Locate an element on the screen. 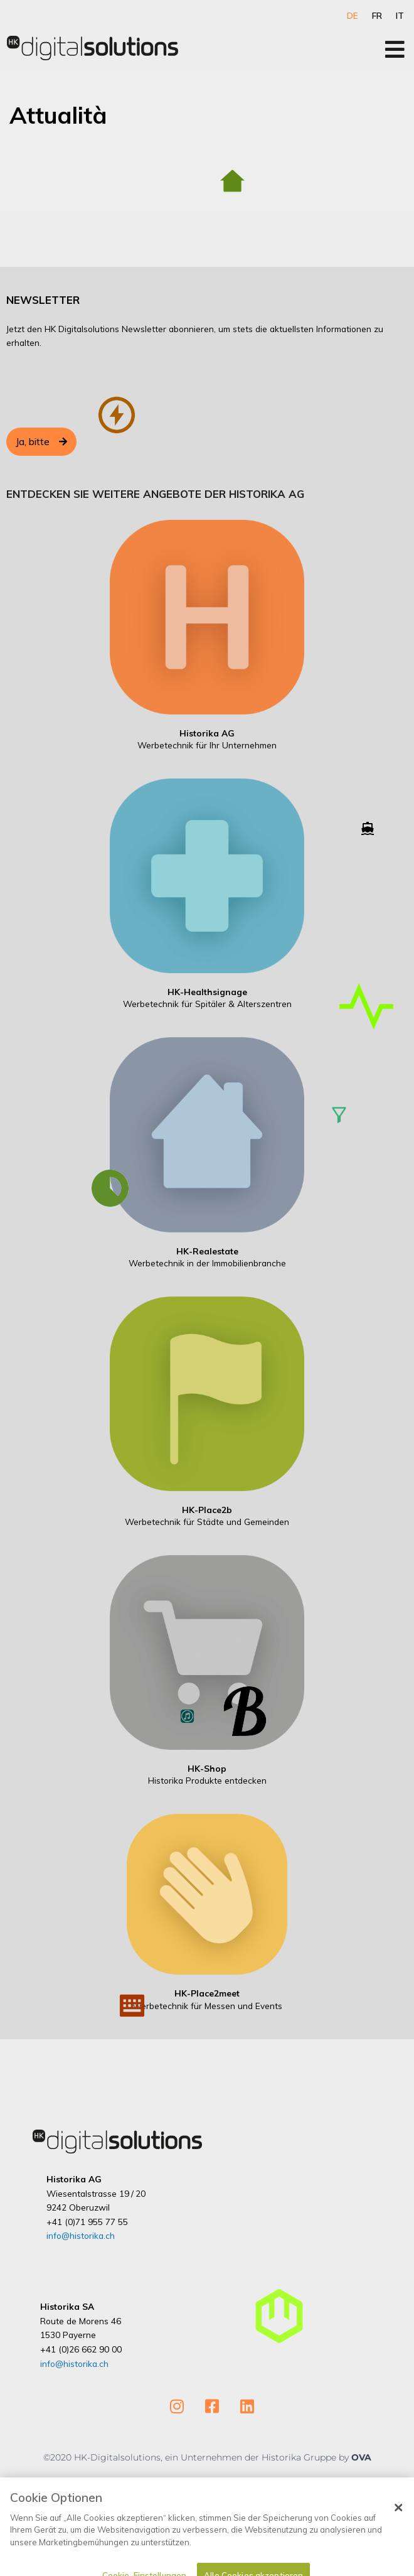 Image resolution: width=414 pixels, height=2576 pixels. open itunes music library is located at coordinates (187, 1716).